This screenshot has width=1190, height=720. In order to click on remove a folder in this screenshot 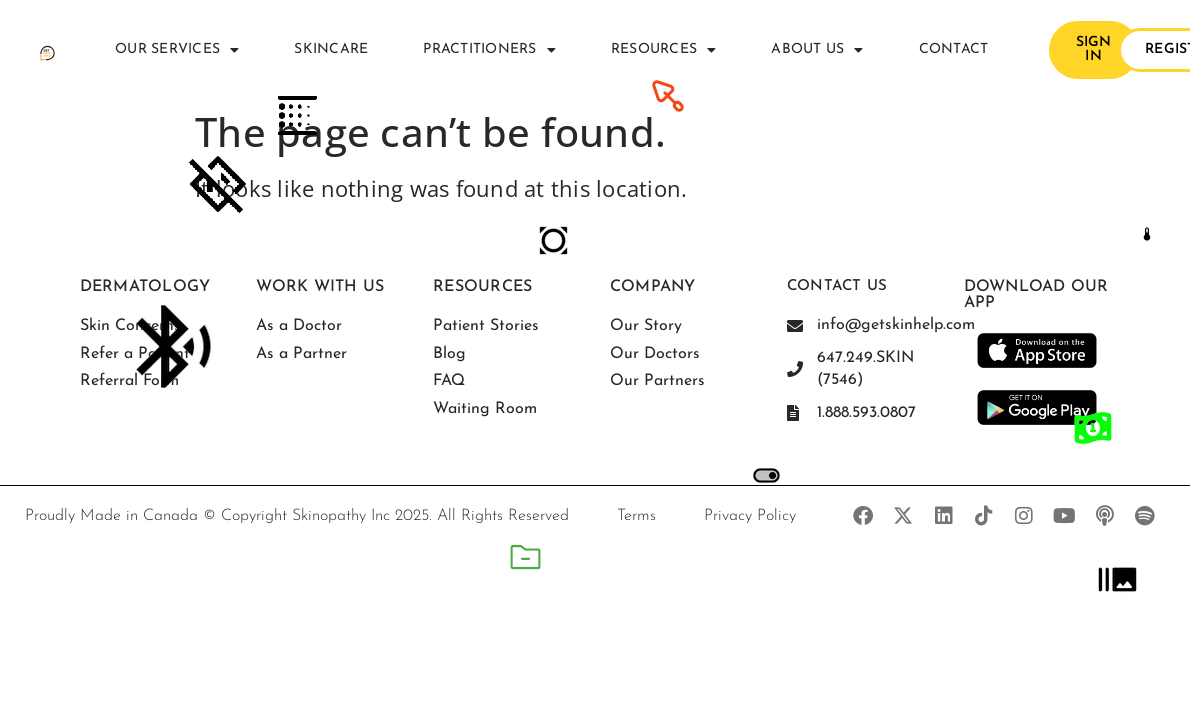, I will do `click(525, 556)`.